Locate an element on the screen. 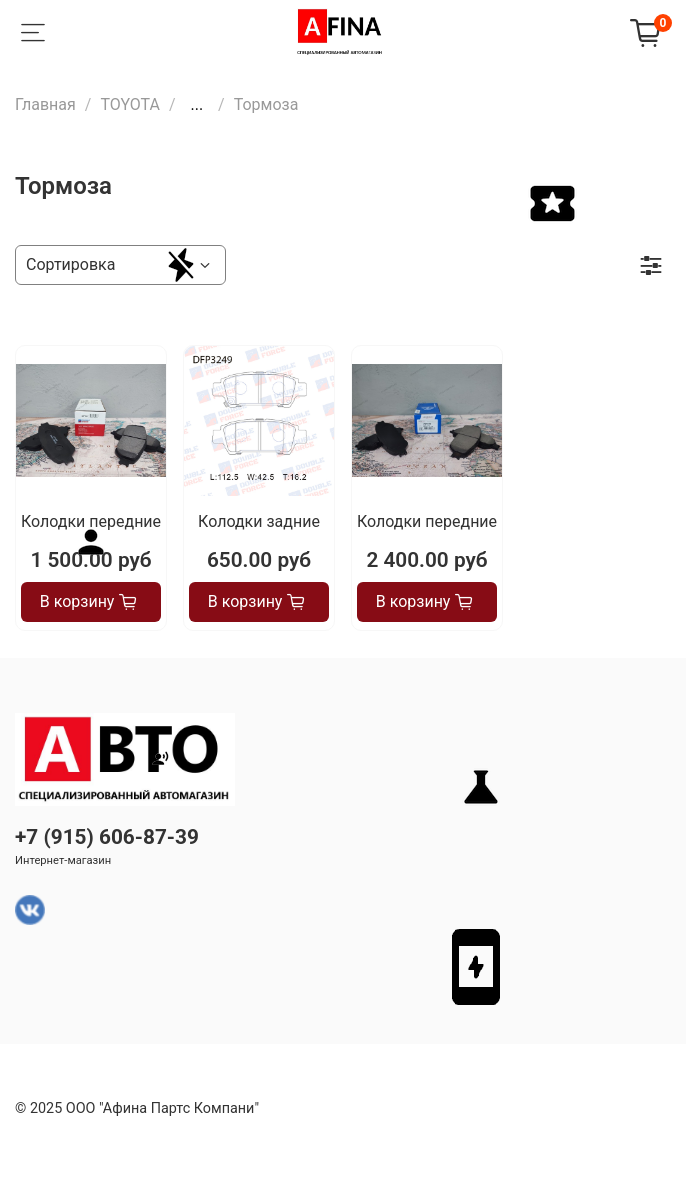 Image resolution: width=686 pixels, height=1191 pixels. access science or laboratory features is located at coordinates (481, 787).